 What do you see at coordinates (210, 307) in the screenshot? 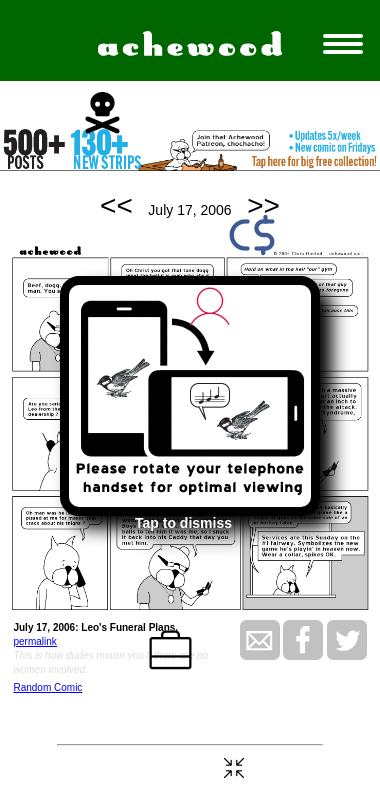
I see `view your profile` at bounding box center [210, 307].